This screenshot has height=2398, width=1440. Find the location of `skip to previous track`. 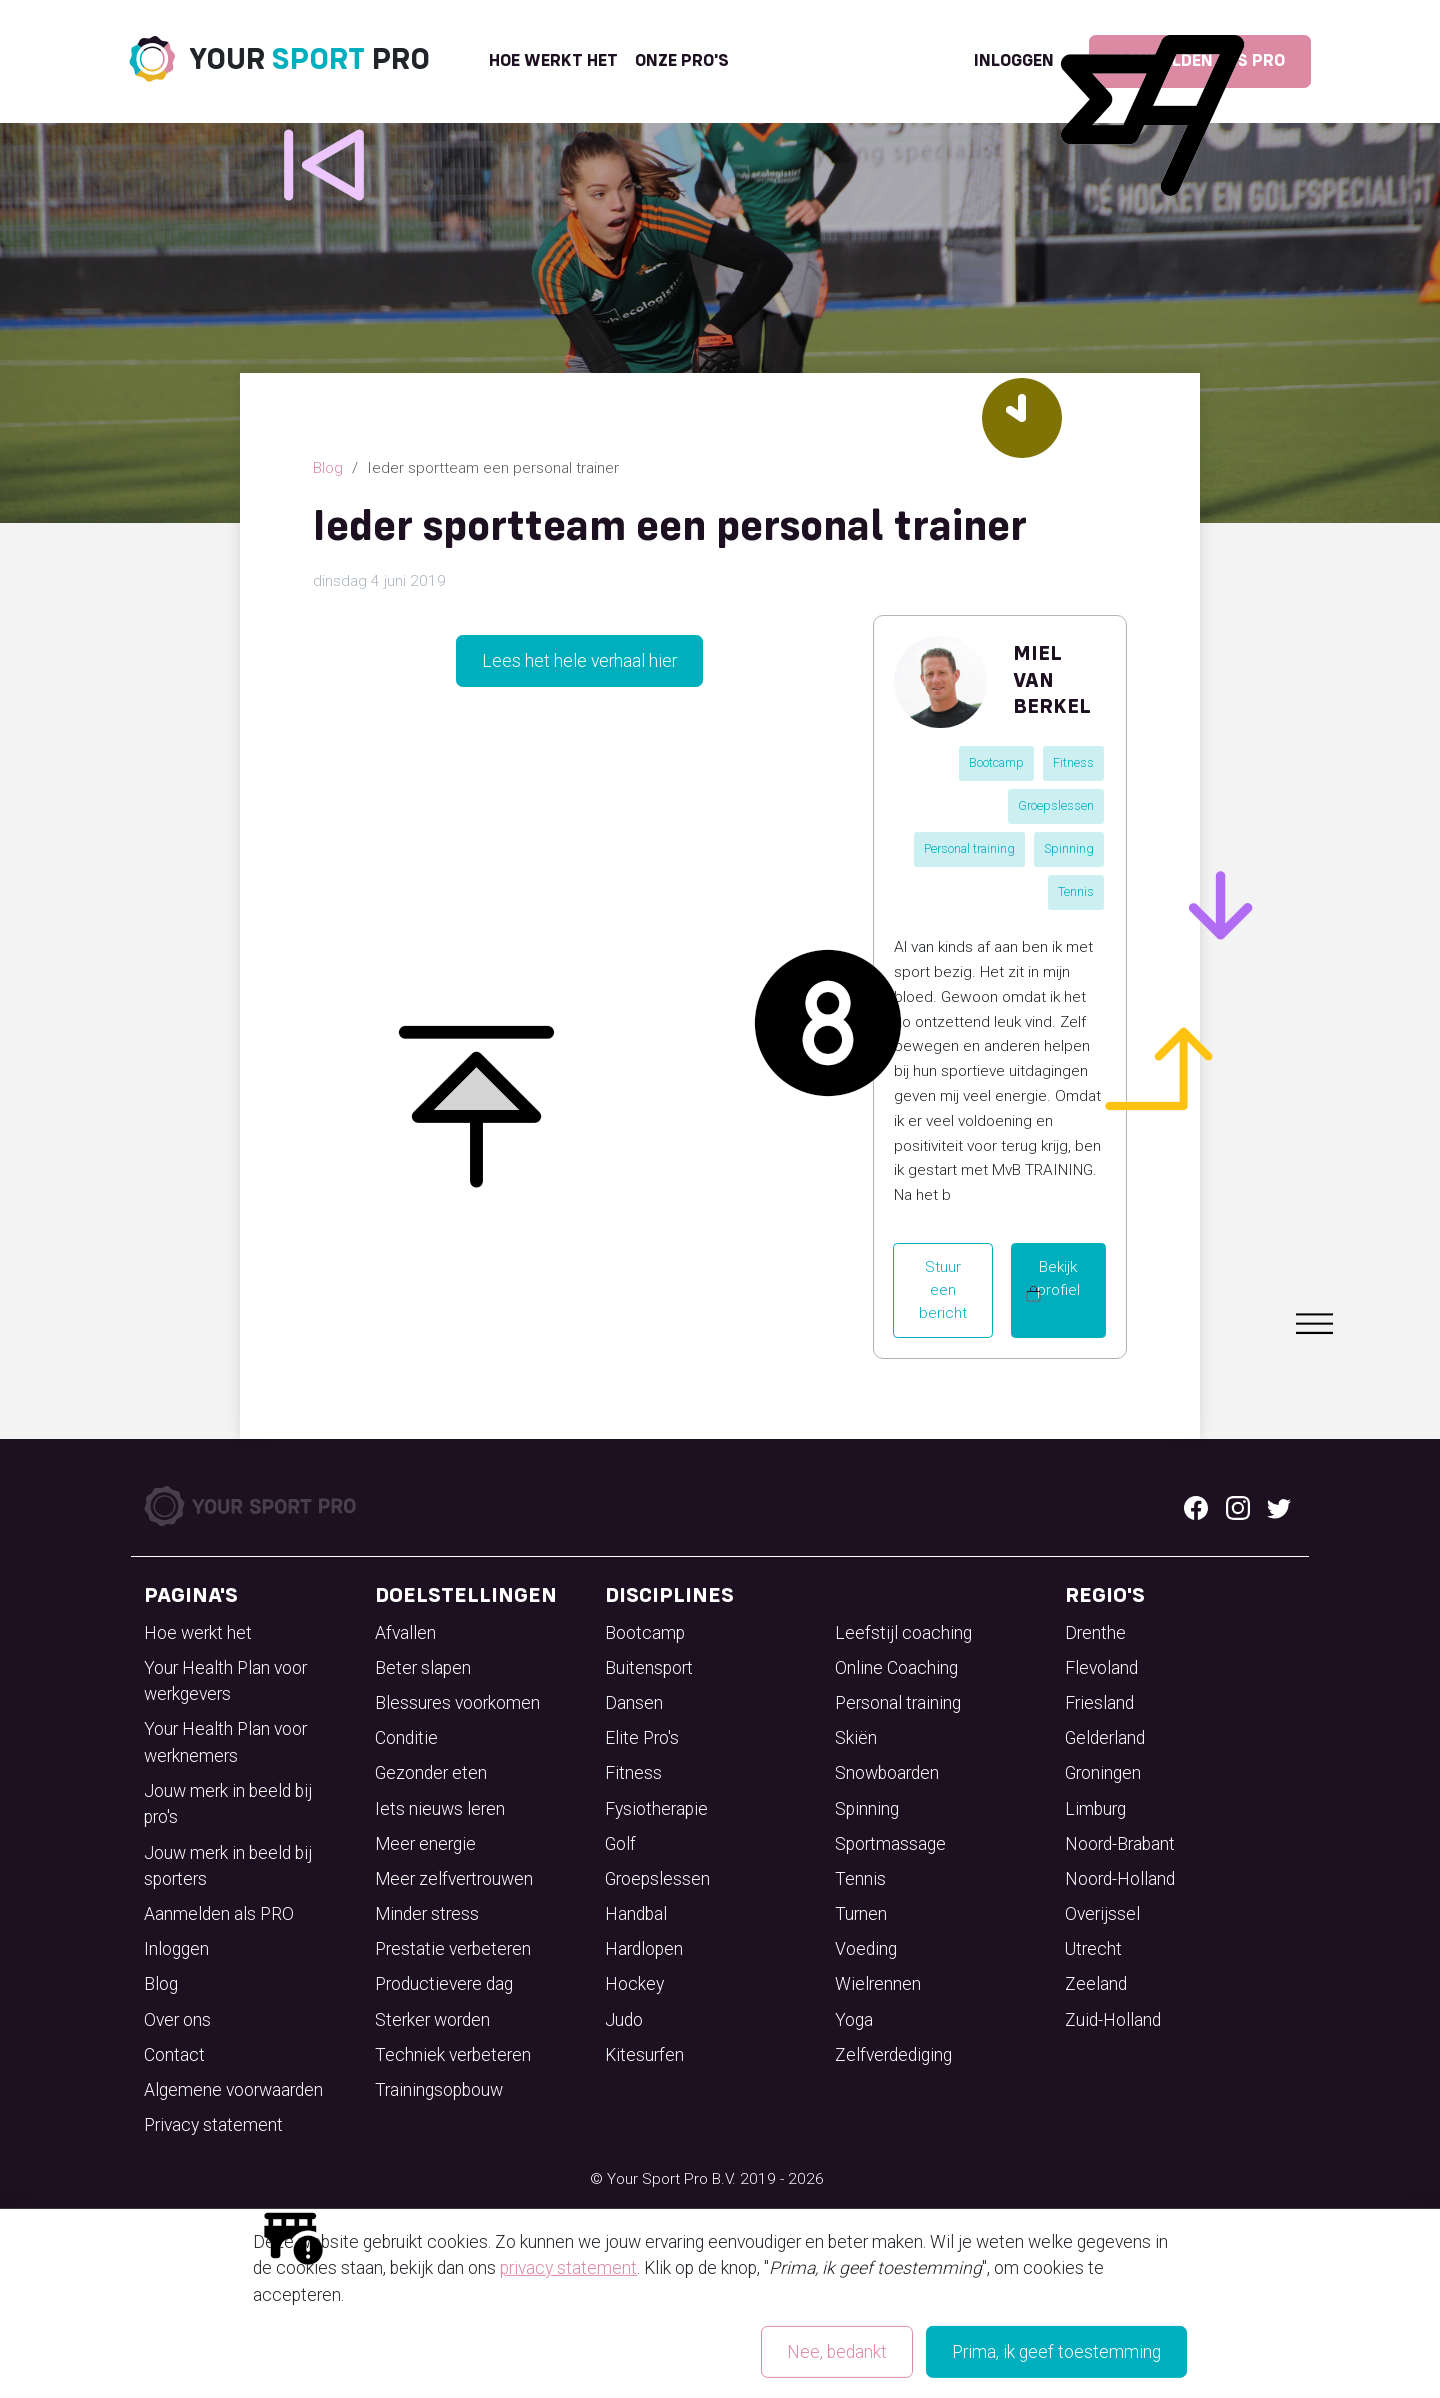

skip to previous track is located at coordinates (324, 165).